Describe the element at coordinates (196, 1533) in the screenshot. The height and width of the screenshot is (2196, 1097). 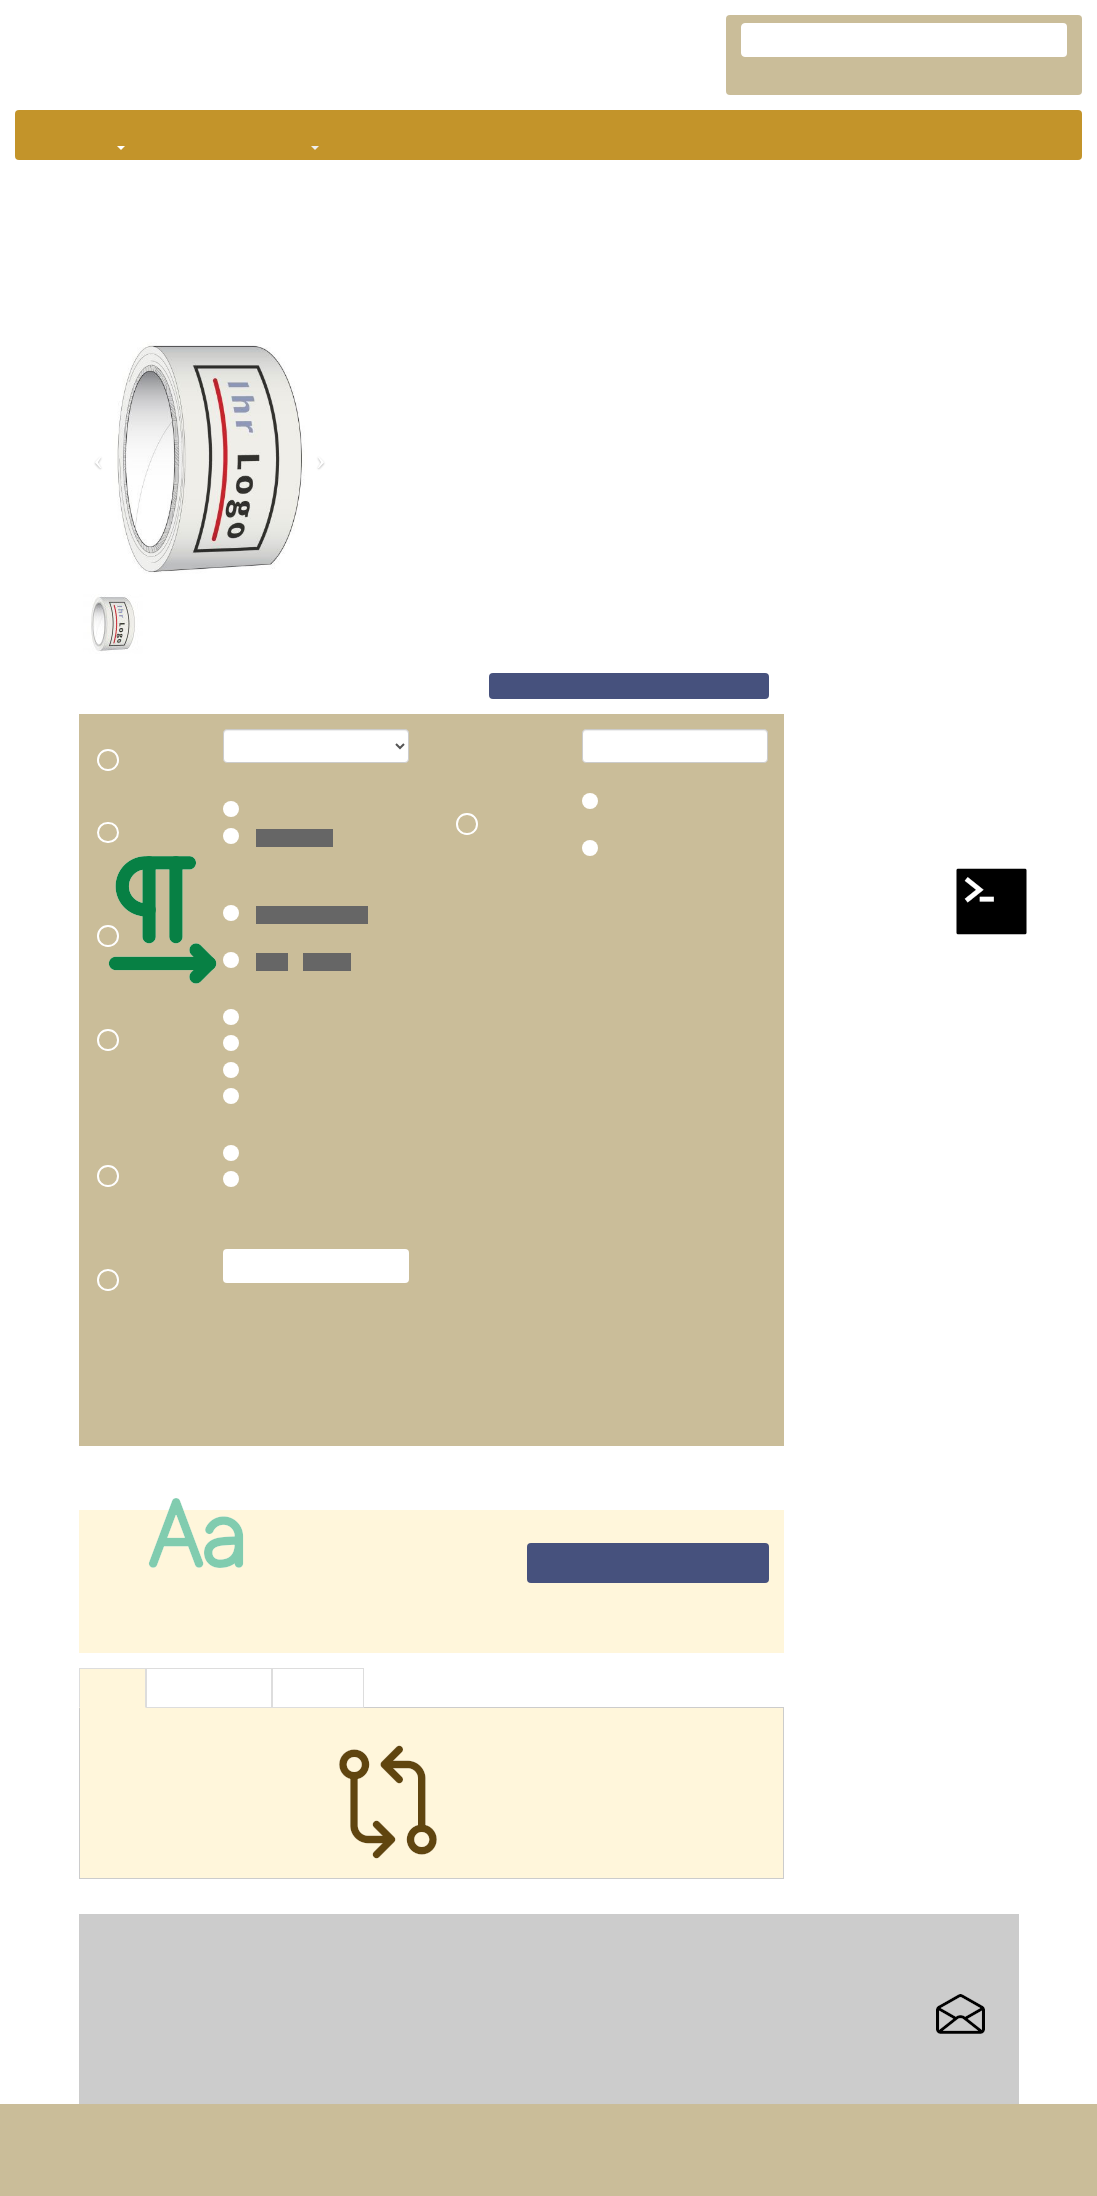
I see `adjust text or font settings` at that location.